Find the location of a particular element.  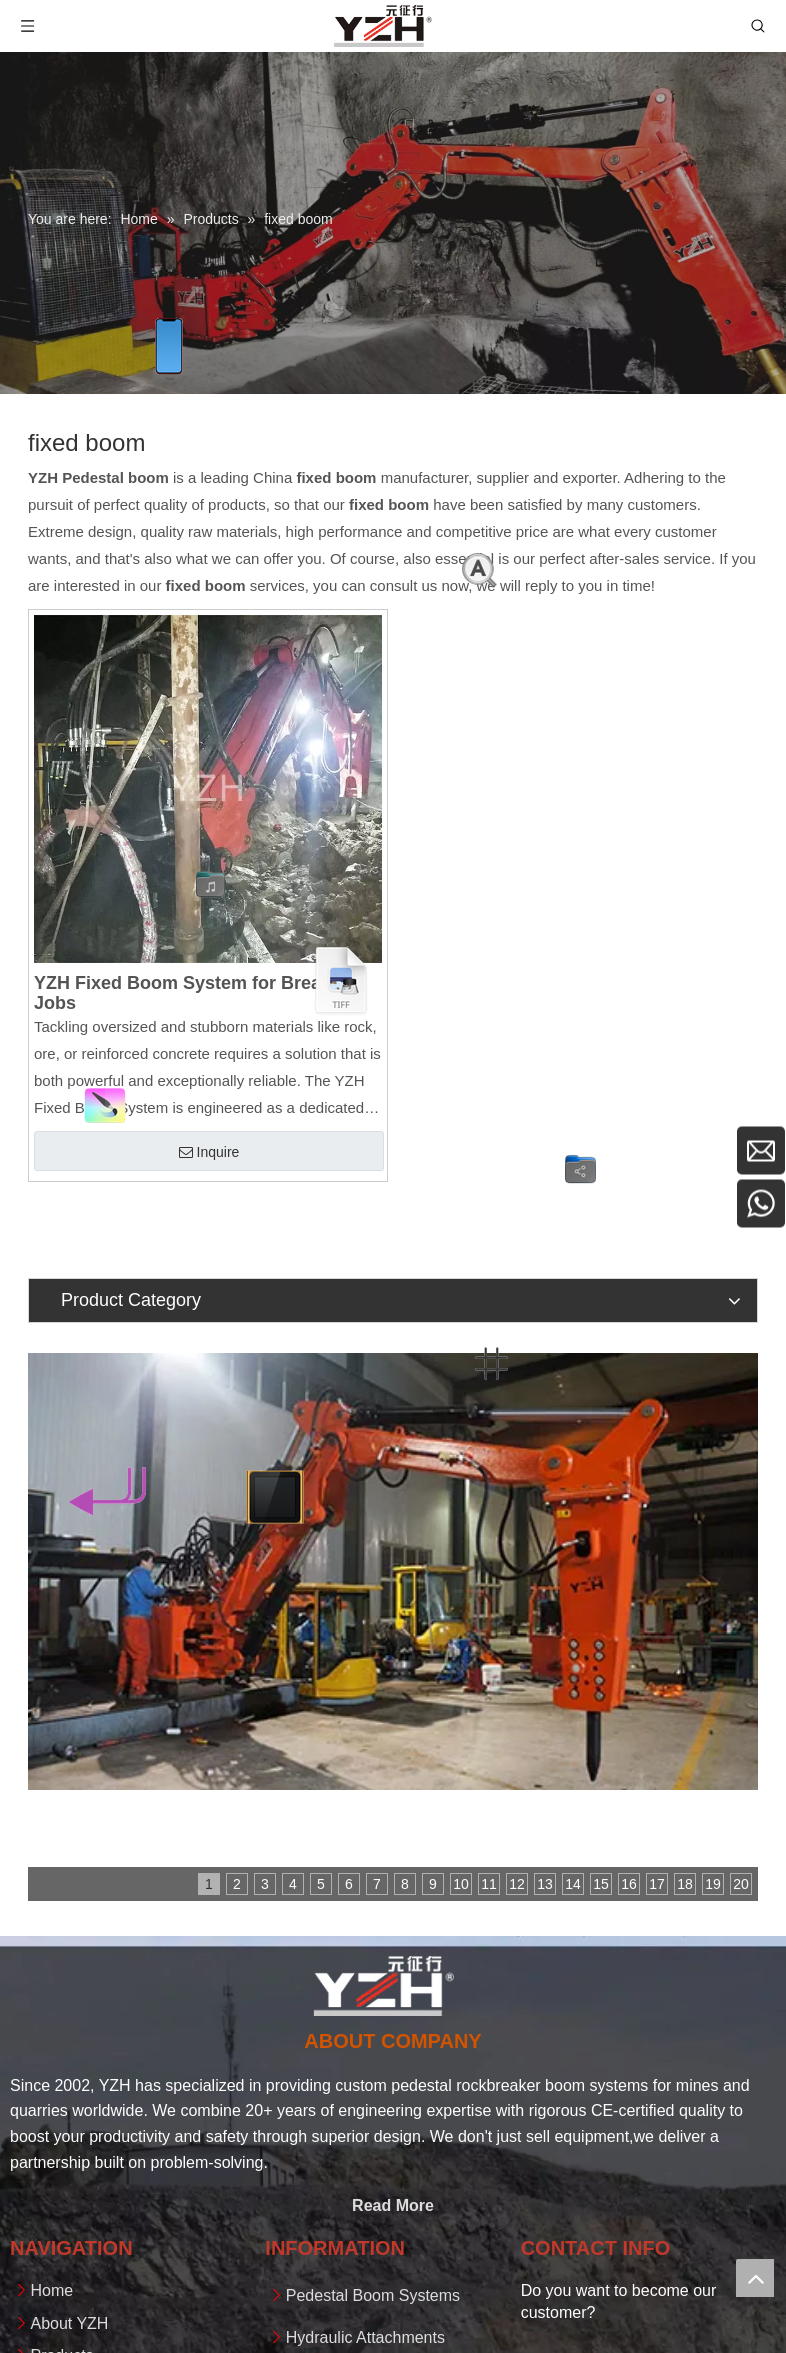

open your music folder is located at coordinates (210, 883).